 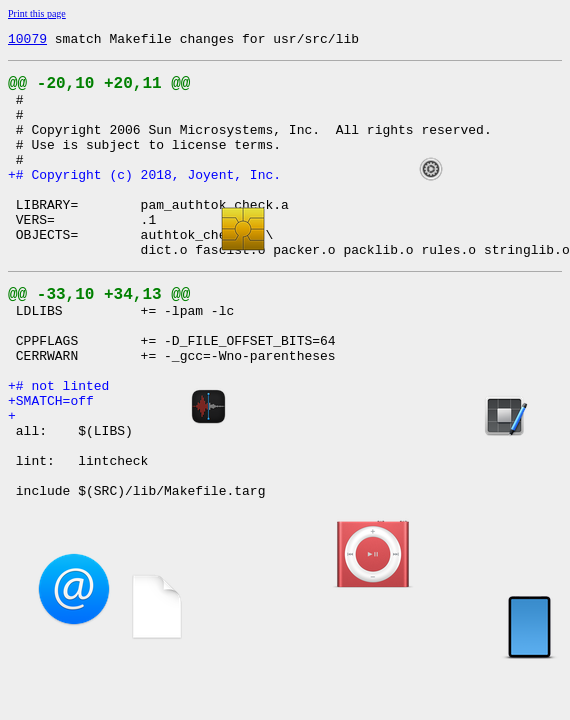 What do you see at coordinates (243, 229) in the screenshot?
I see `smart card or security token management` at bounding box center [243, 229].